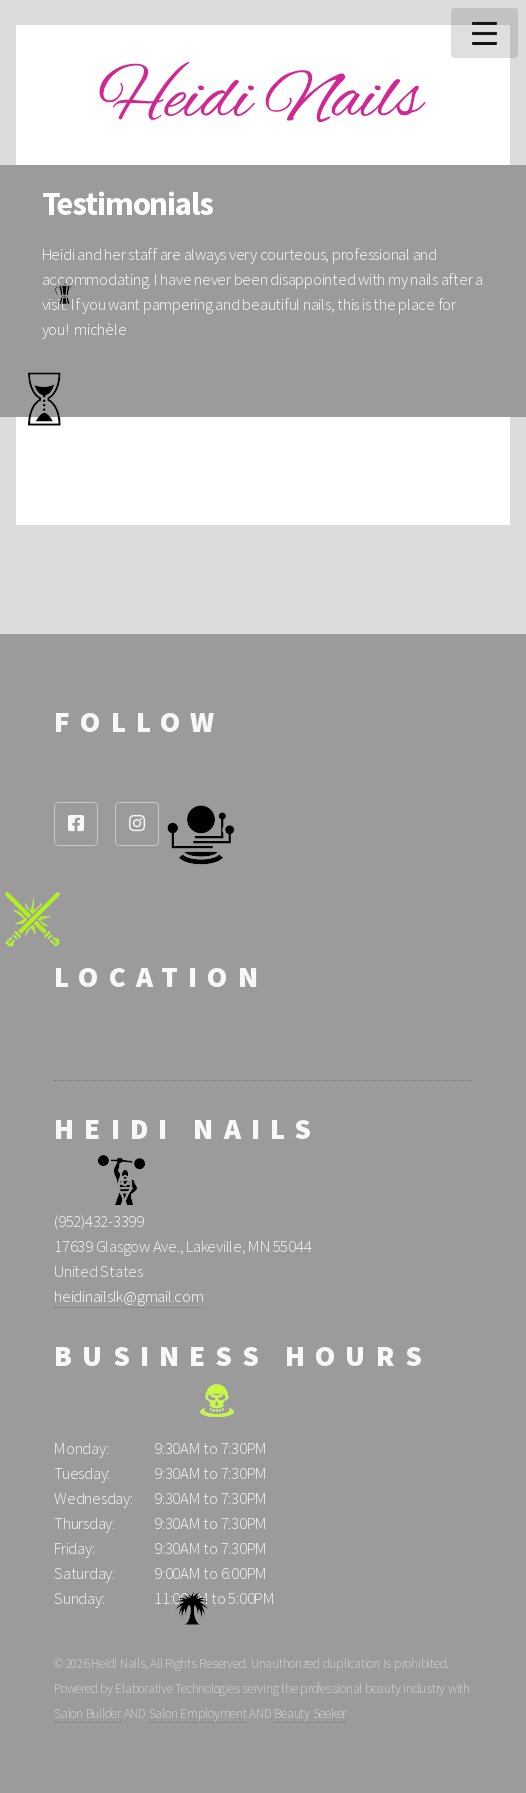 This screenshot has width=526, height=1793. What do you see at coordinates (32, 919) in the screenshot?
I see `access lightsaber combat or duel mode` at bounding box center [32, 919].